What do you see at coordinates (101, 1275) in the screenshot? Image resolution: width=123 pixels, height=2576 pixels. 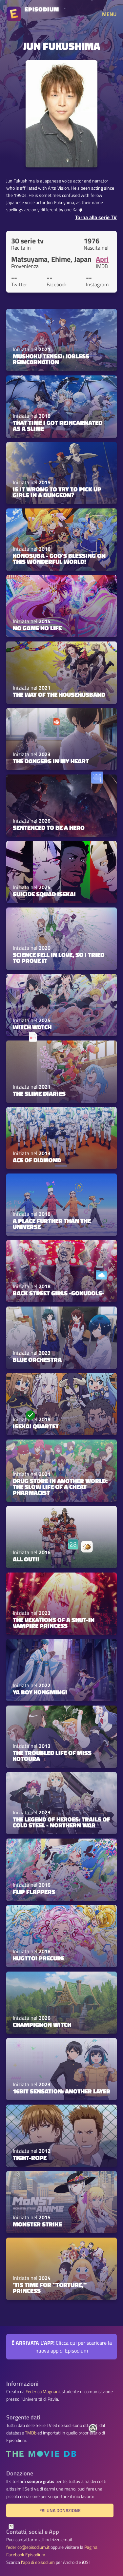 I see `access cloud storage or remote file connections` at bounding box center [101, 1275].